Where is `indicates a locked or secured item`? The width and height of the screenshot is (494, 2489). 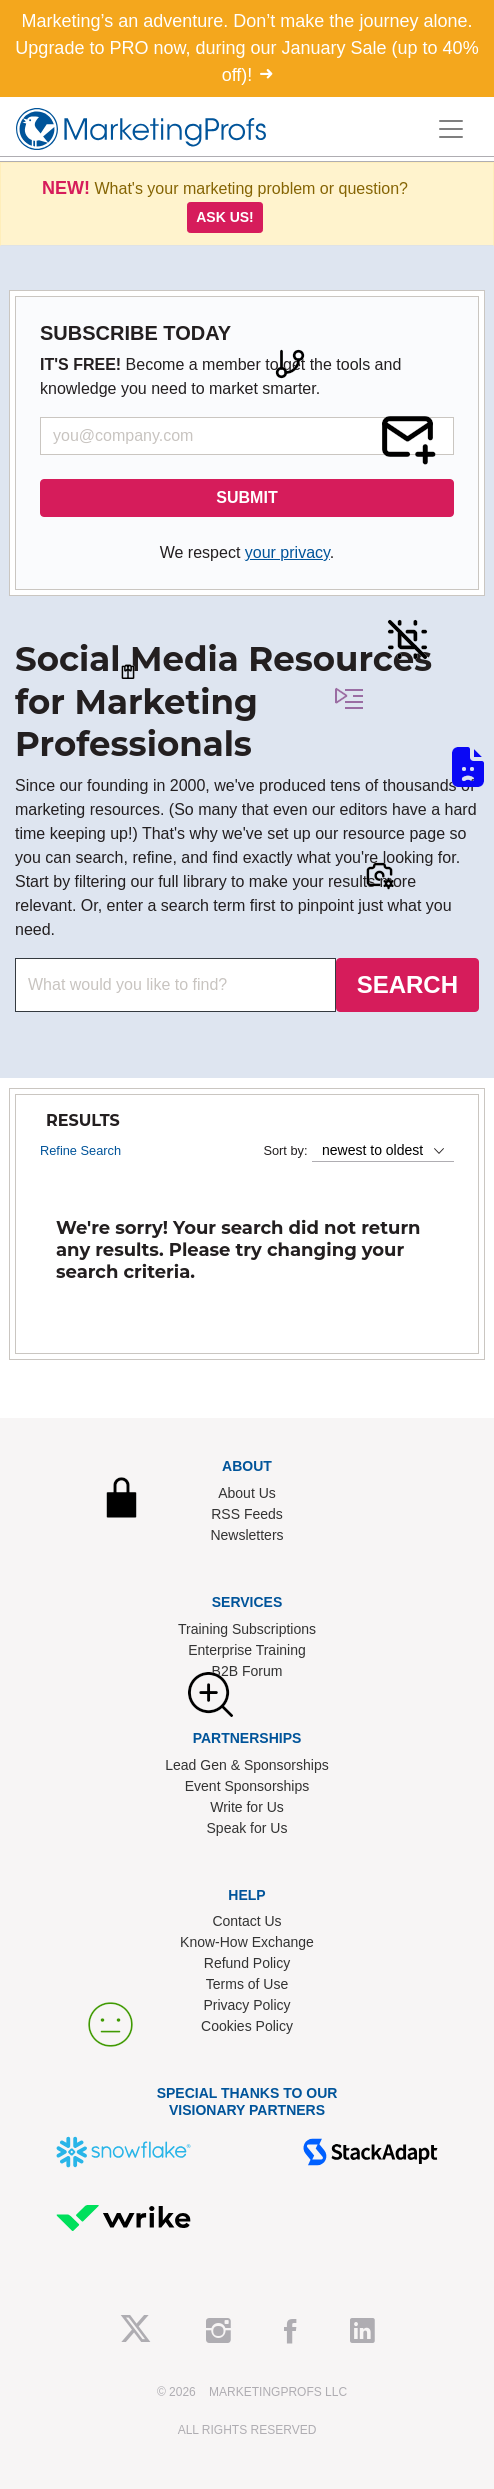 indicates a locked or secured item is located at coordinates (121, 1497).